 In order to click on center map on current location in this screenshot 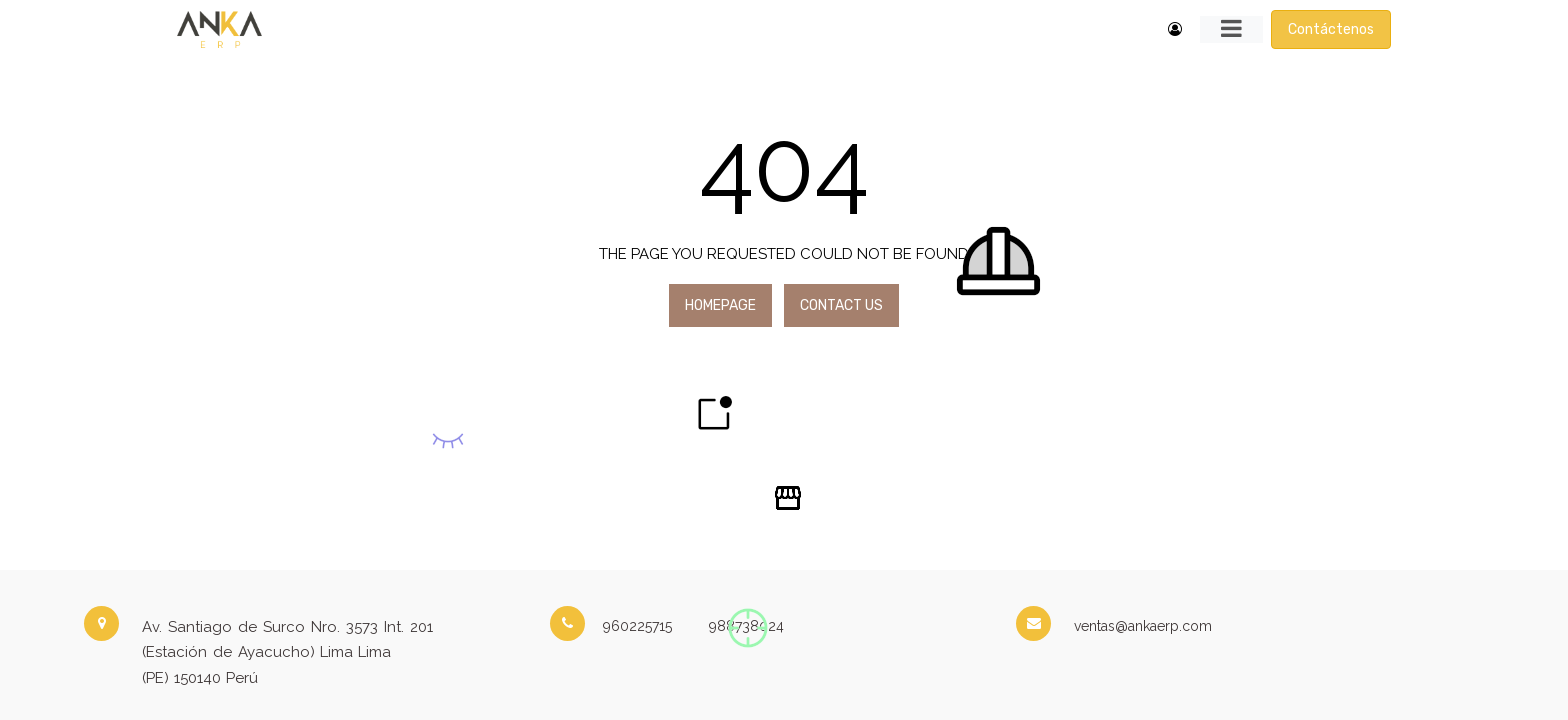, I will do `click(748, 628)`.